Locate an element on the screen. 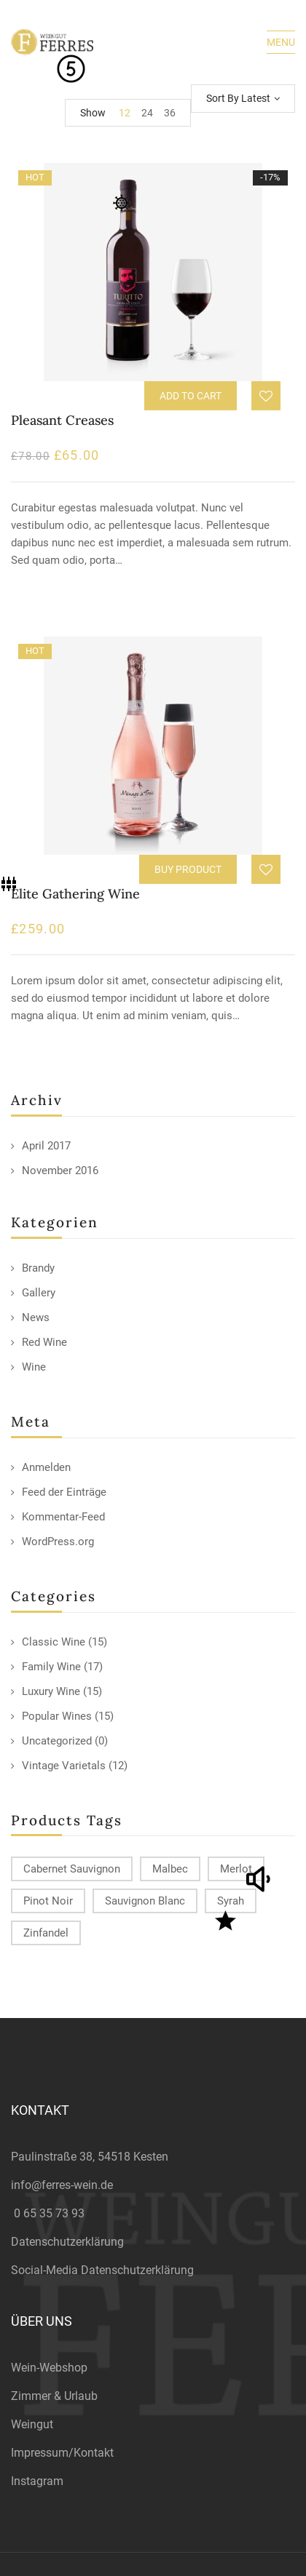 The width and height of the screenshot is (306, 2576). volume set to low is located at coordinates (260, 1879).